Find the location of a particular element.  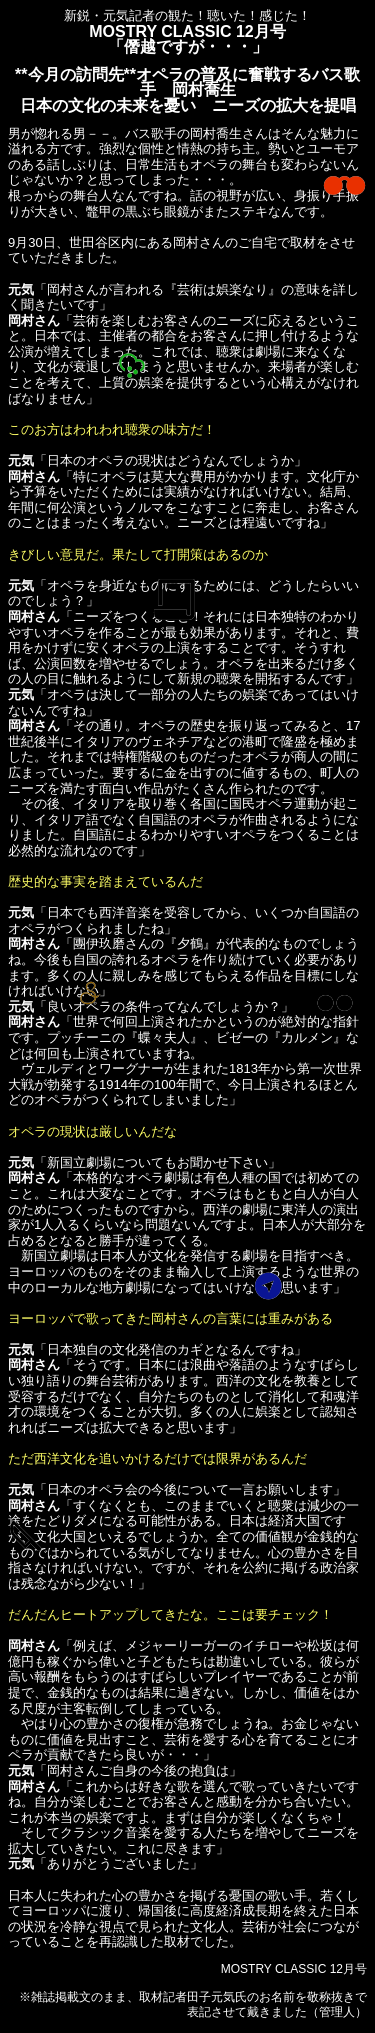

view document or paper file is located at coordinates (176, 599).